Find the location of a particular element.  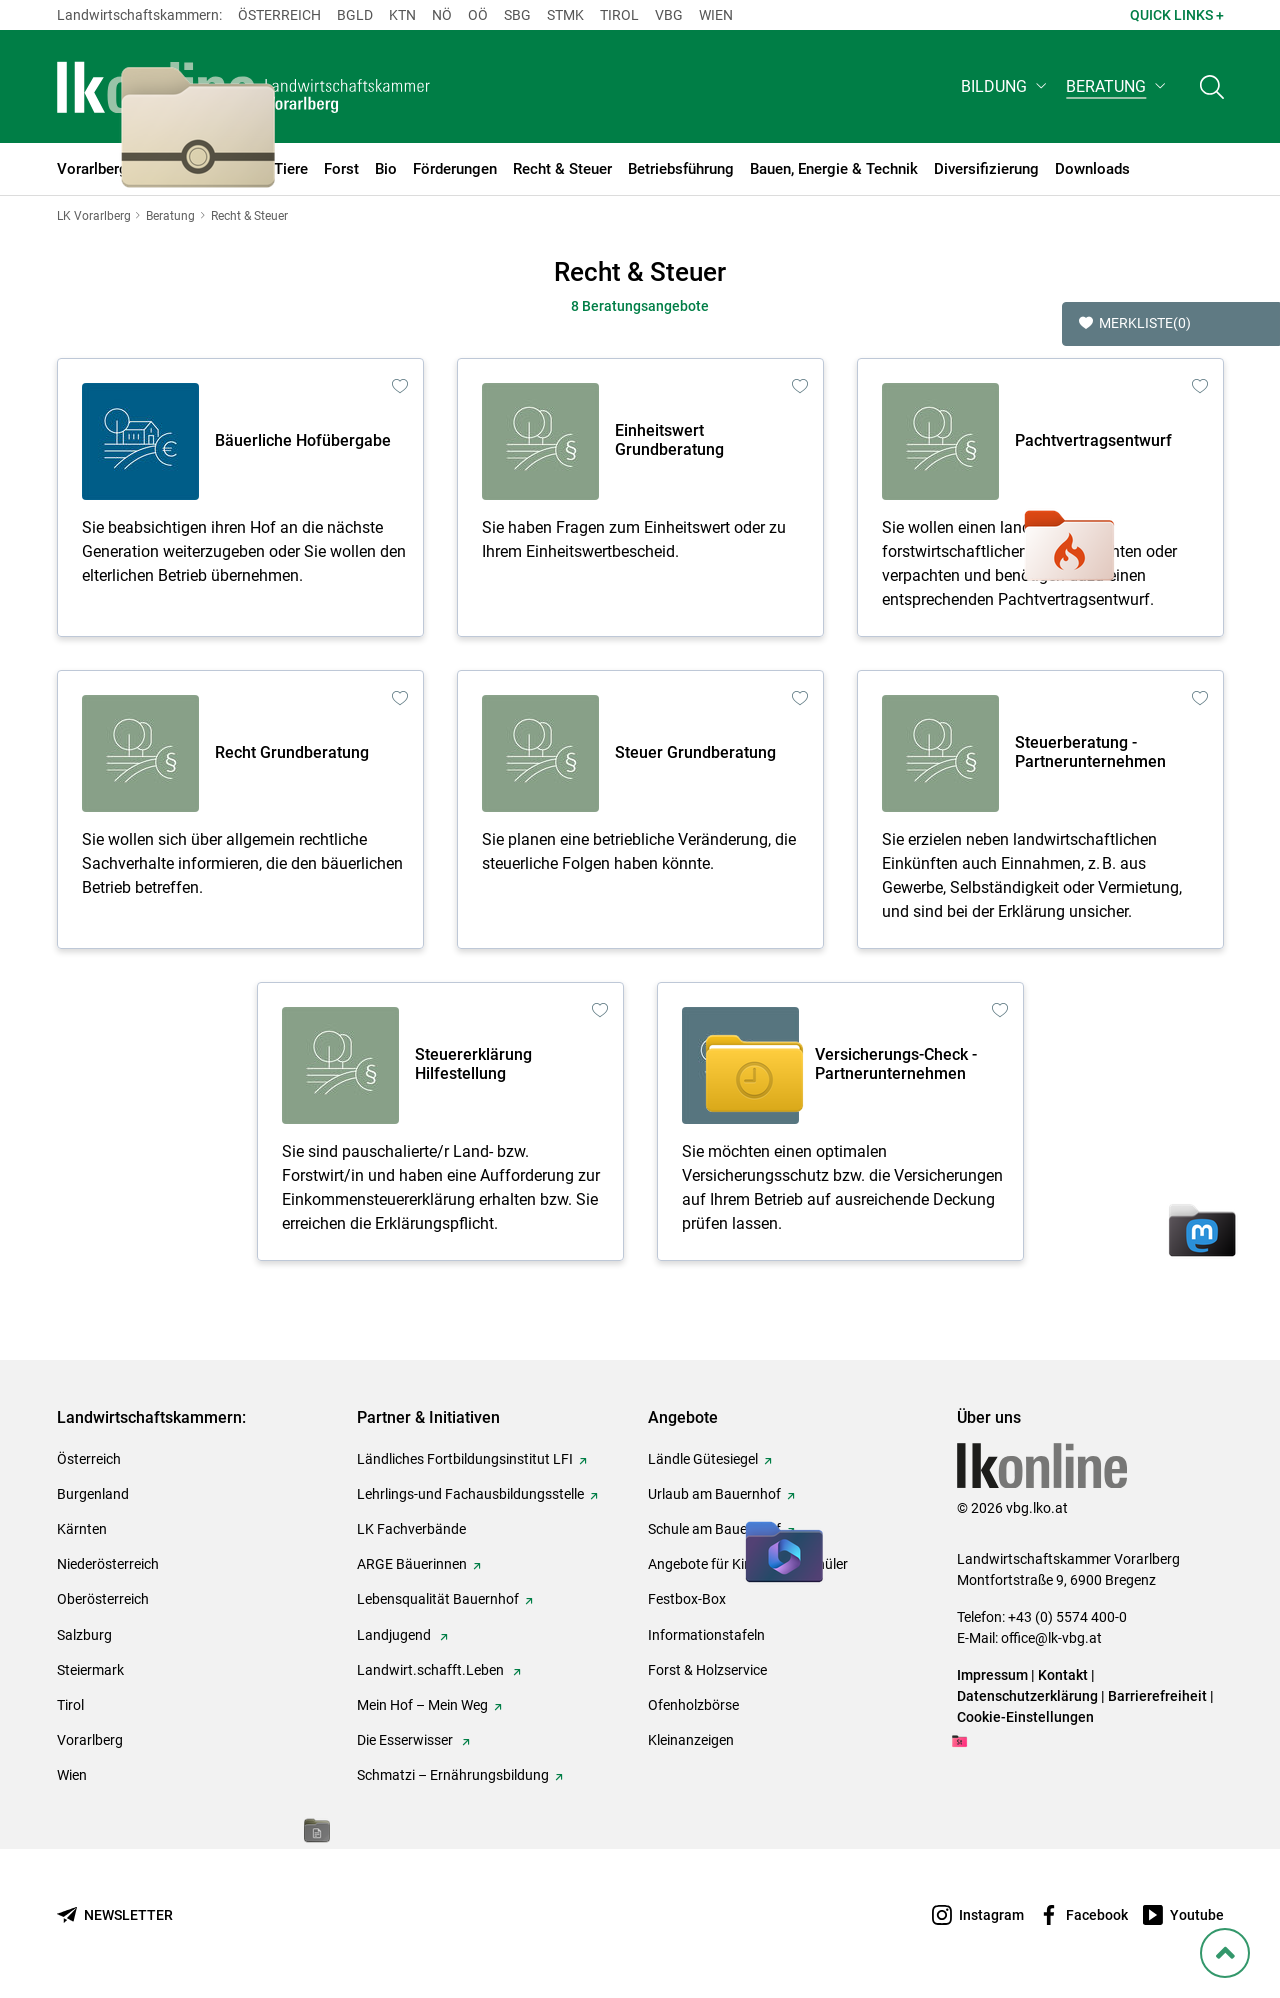

folder containing pokémon game files or assets is located at coordinates (197, 131).